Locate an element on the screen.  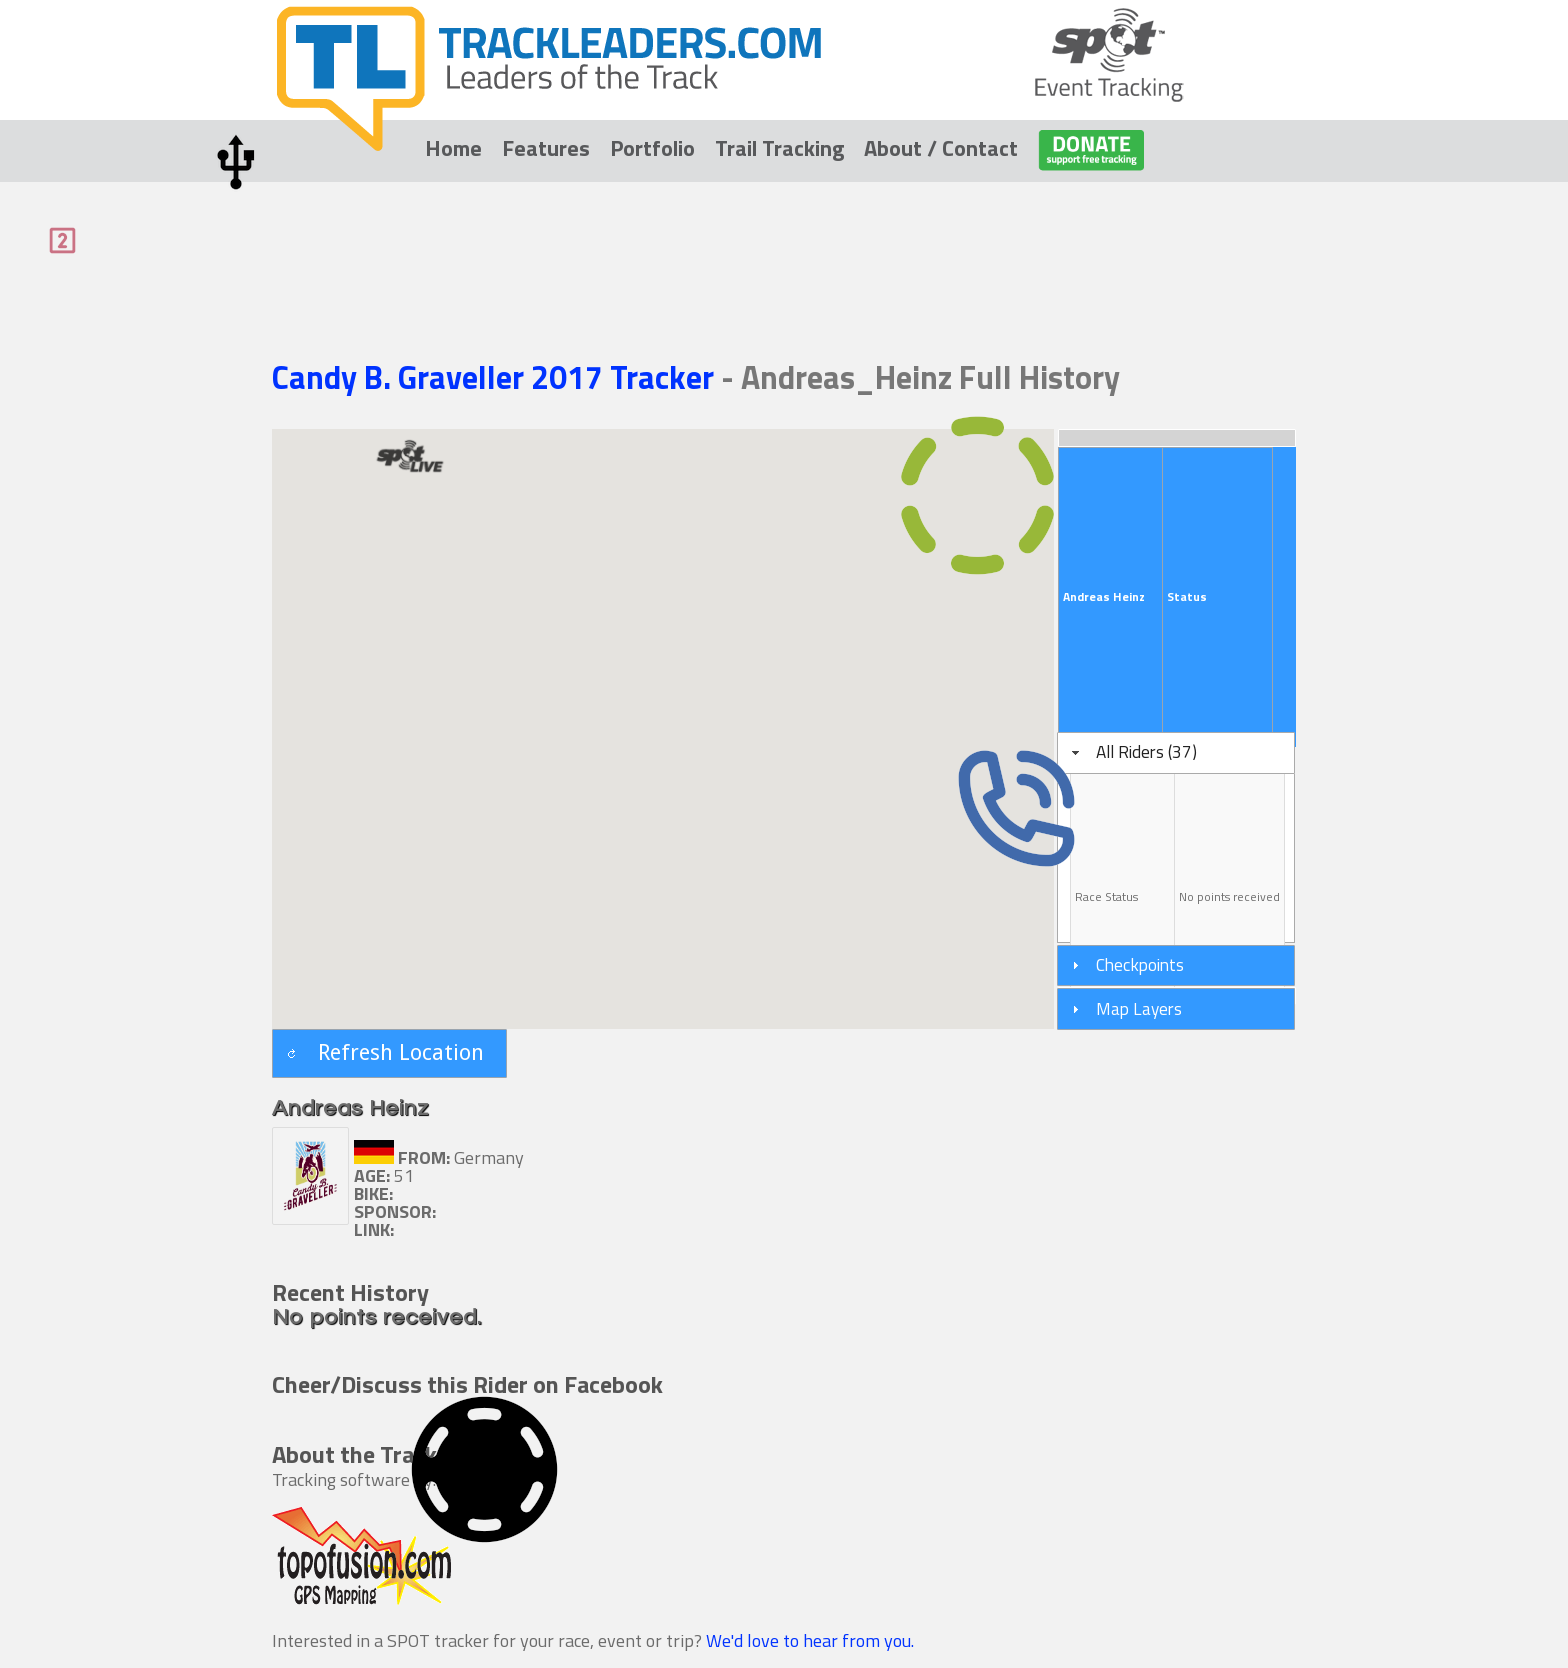
connect a USB device is located at coordinates (236, 163).